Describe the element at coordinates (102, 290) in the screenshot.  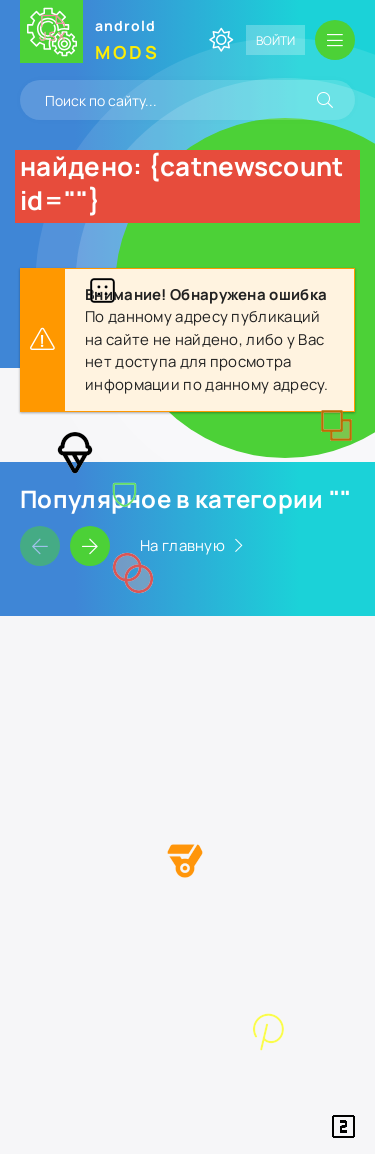
I see `roll or randomize with a value of four` at that location.